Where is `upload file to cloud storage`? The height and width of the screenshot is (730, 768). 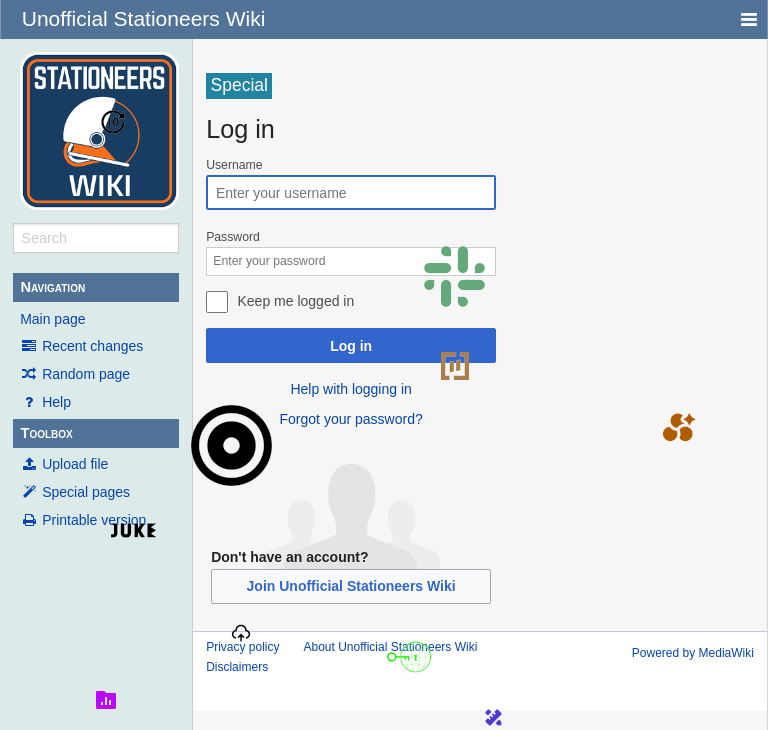
upload file to cloud storage is located at coordinates (241, 633).